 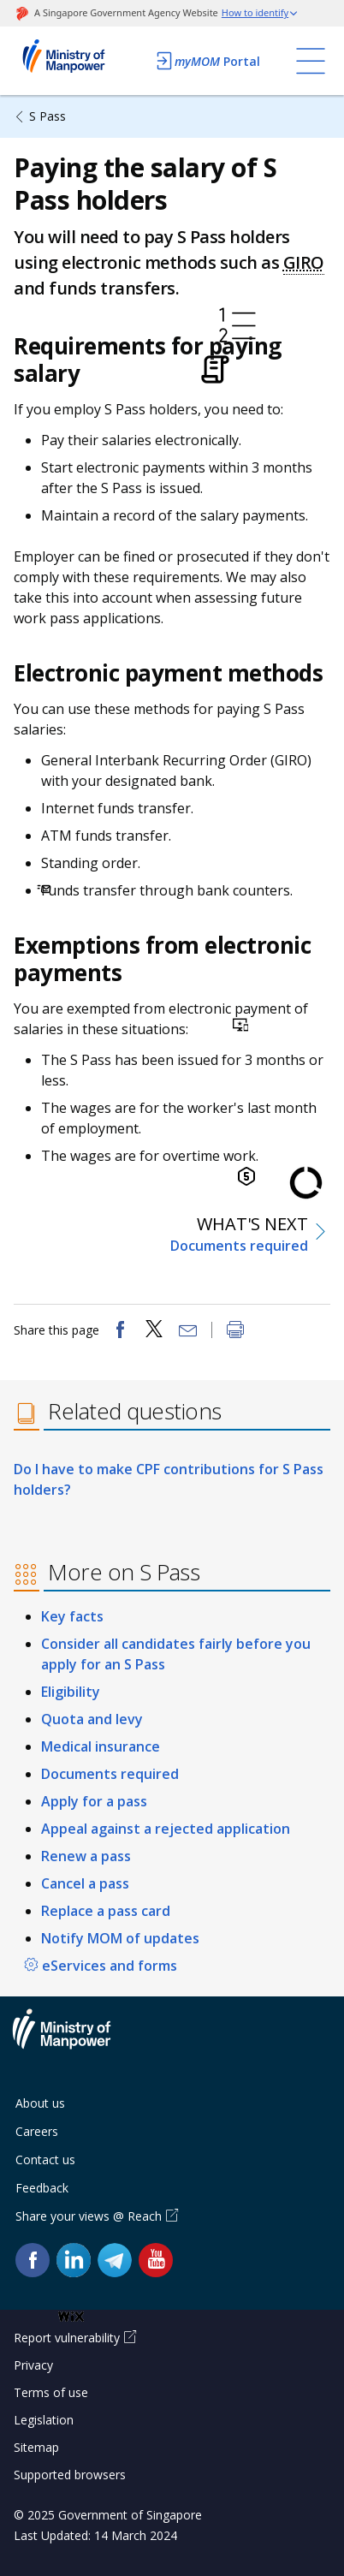 I want to click on view license or terms of service, so click(x=215, y=369).